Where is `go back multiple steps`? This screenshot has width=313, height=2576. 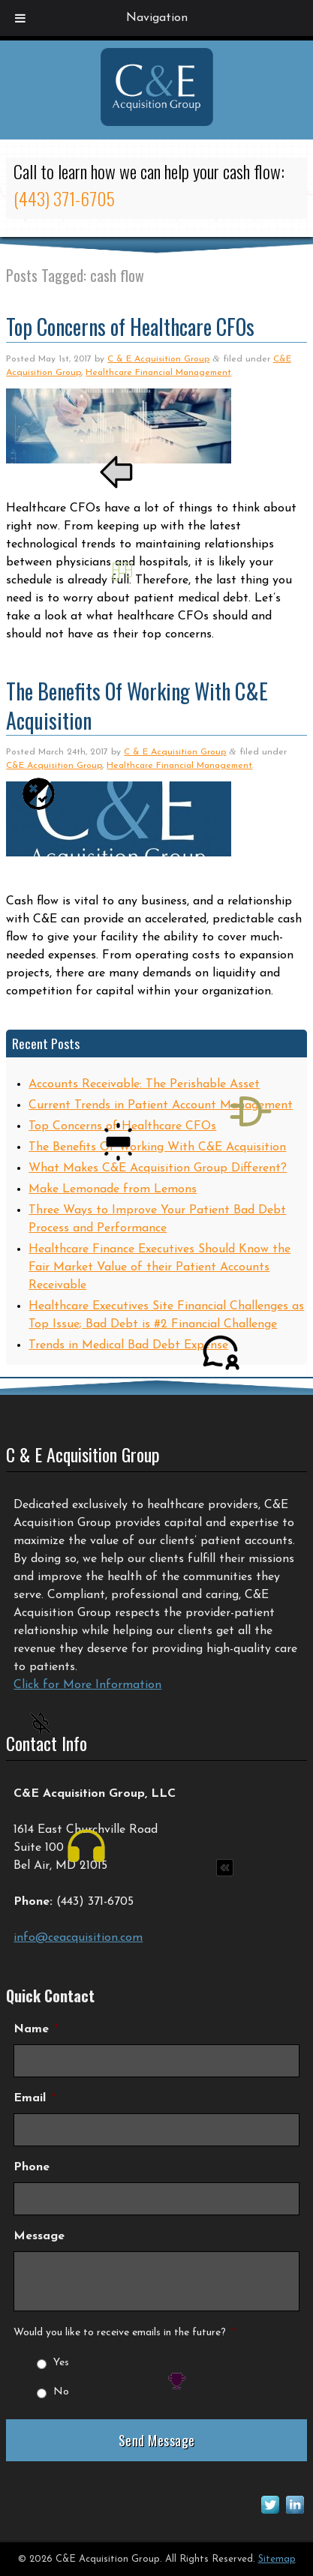 go back multiple steps is located at coordinates (224, 1867).